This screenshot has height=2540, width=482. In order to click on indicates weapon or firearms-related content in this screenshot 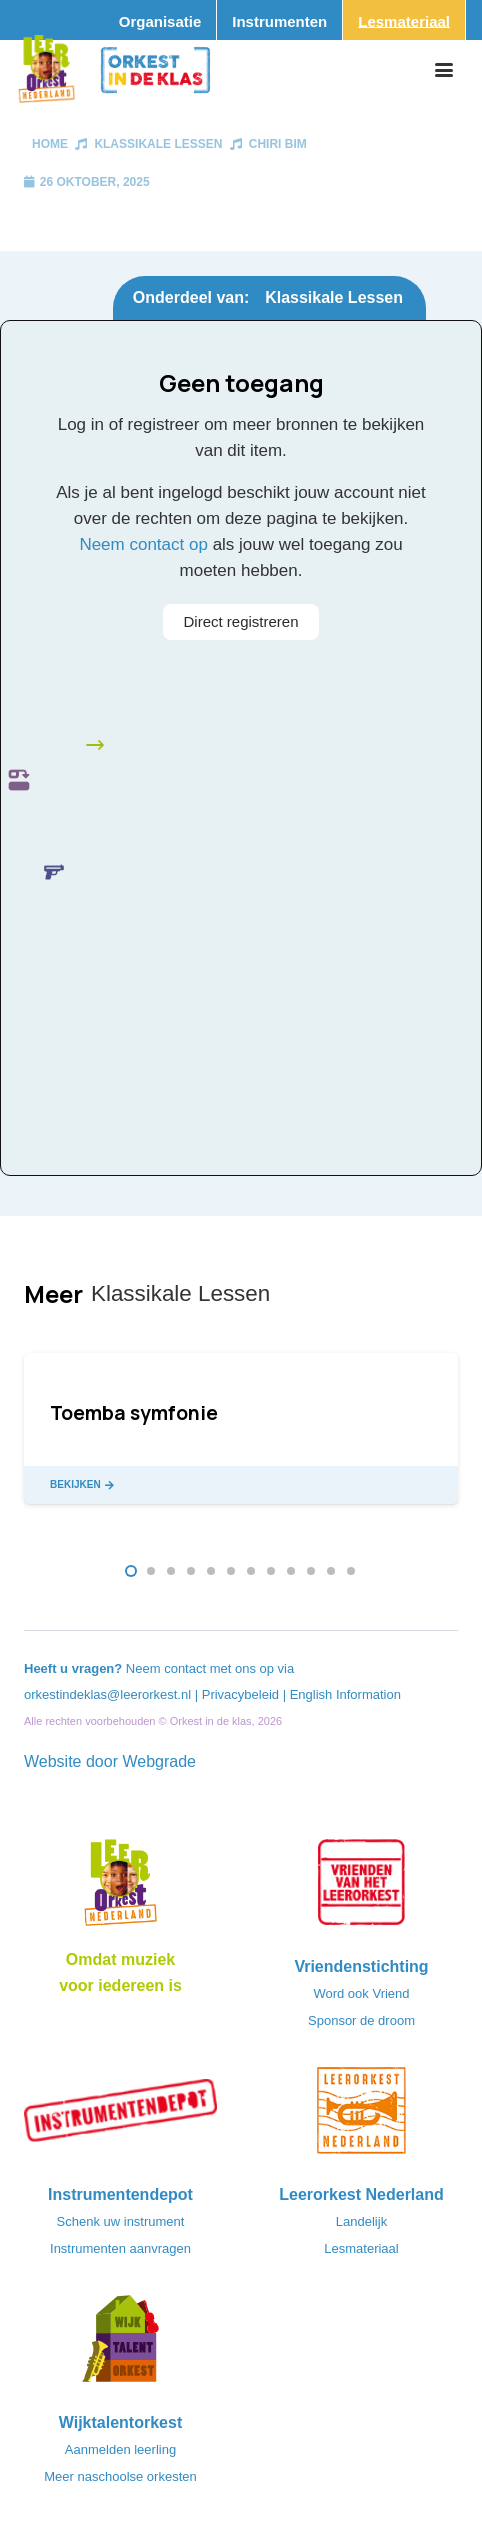, I will do `click(54, 872)`.